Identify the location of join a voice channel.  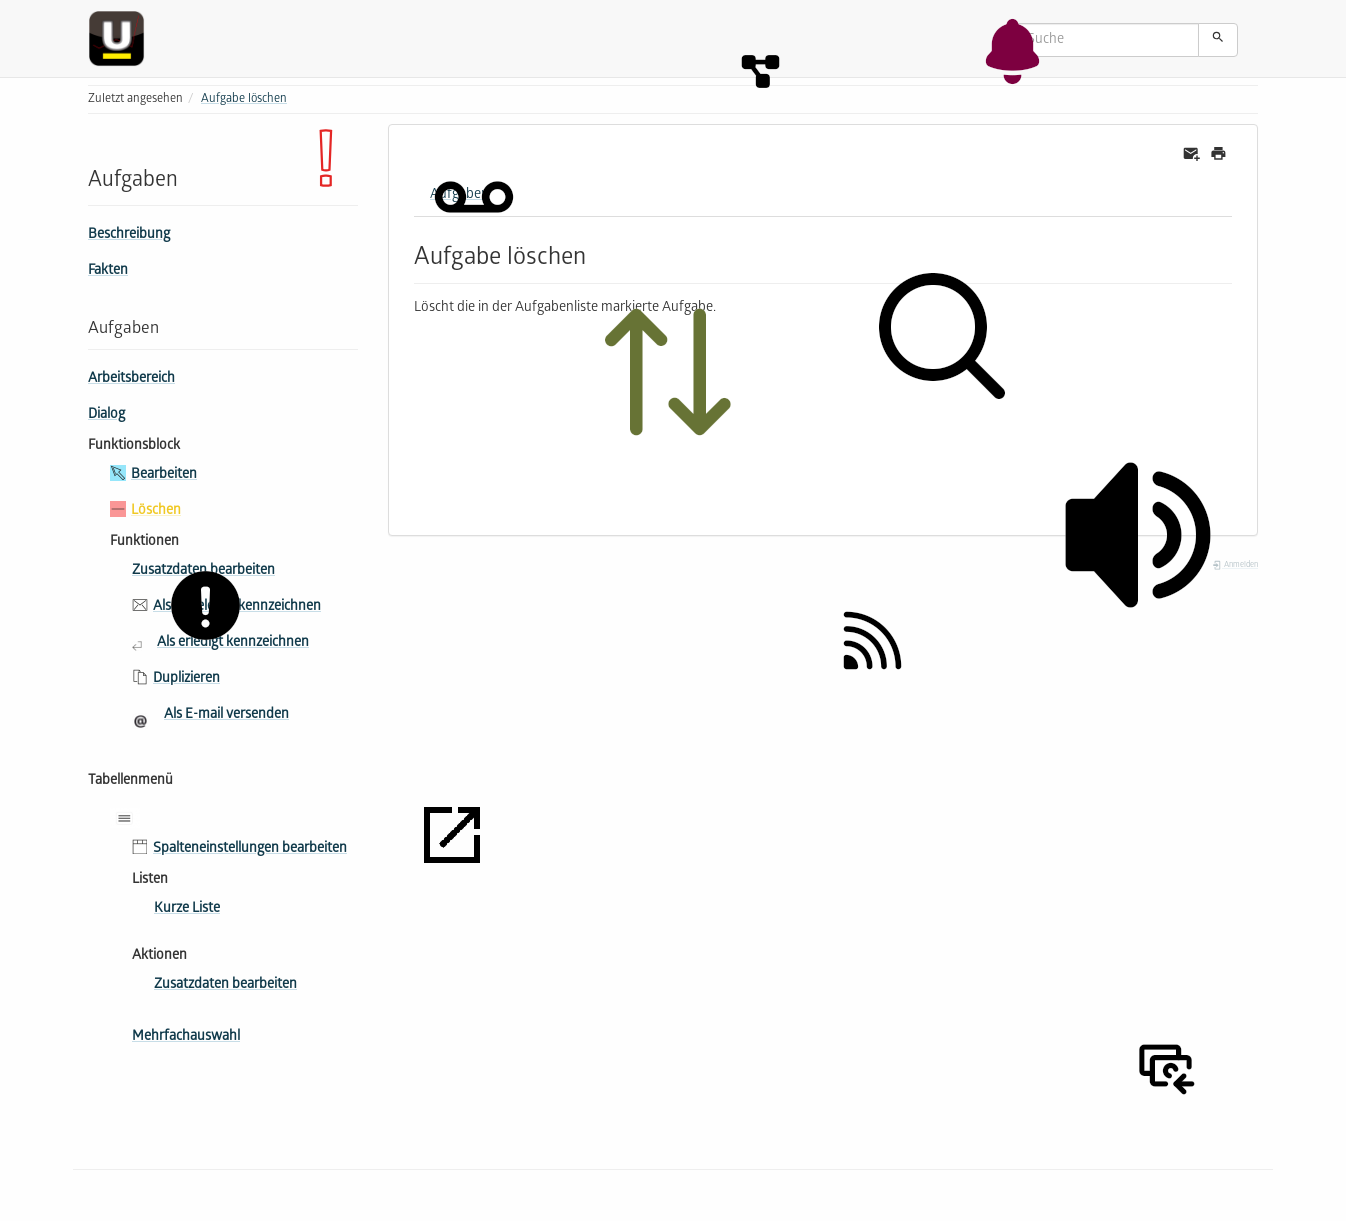
(1138, 535).